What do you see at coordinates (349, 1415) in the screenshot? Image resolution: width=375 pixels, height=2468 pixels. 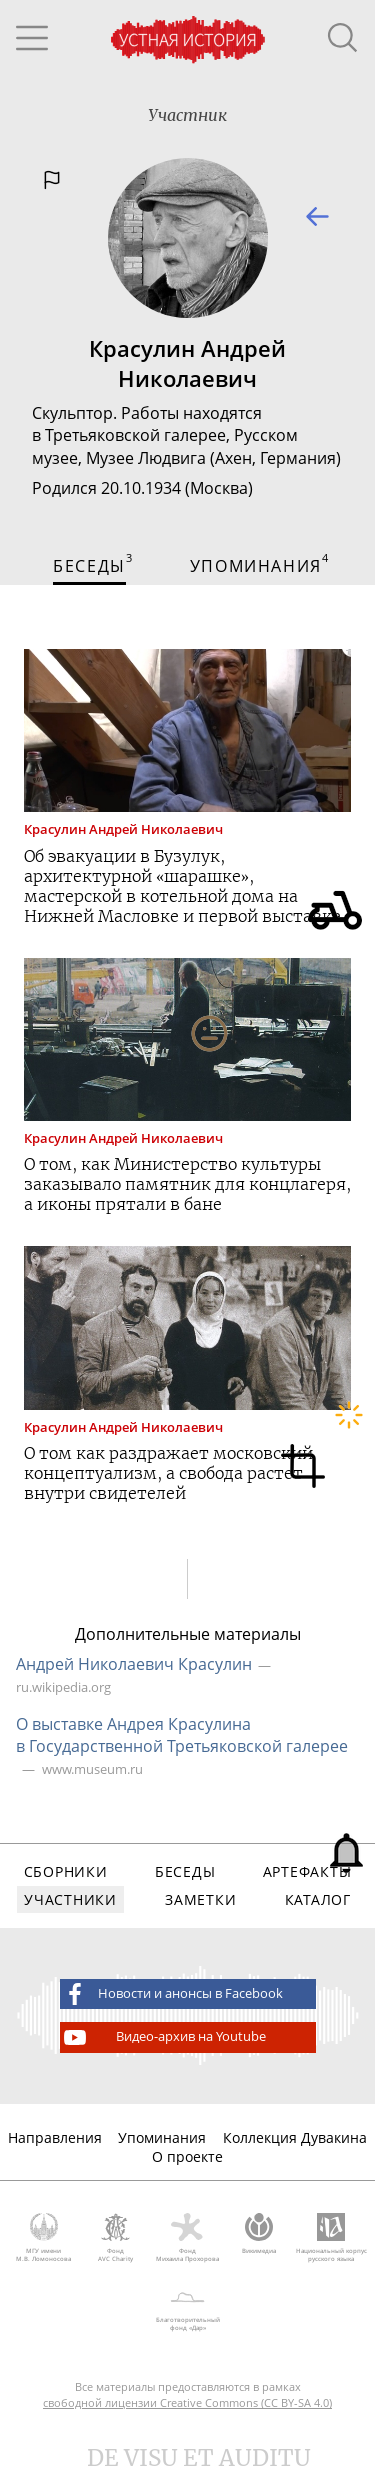 I see `content is loading` at bounding box center [349, 1415].